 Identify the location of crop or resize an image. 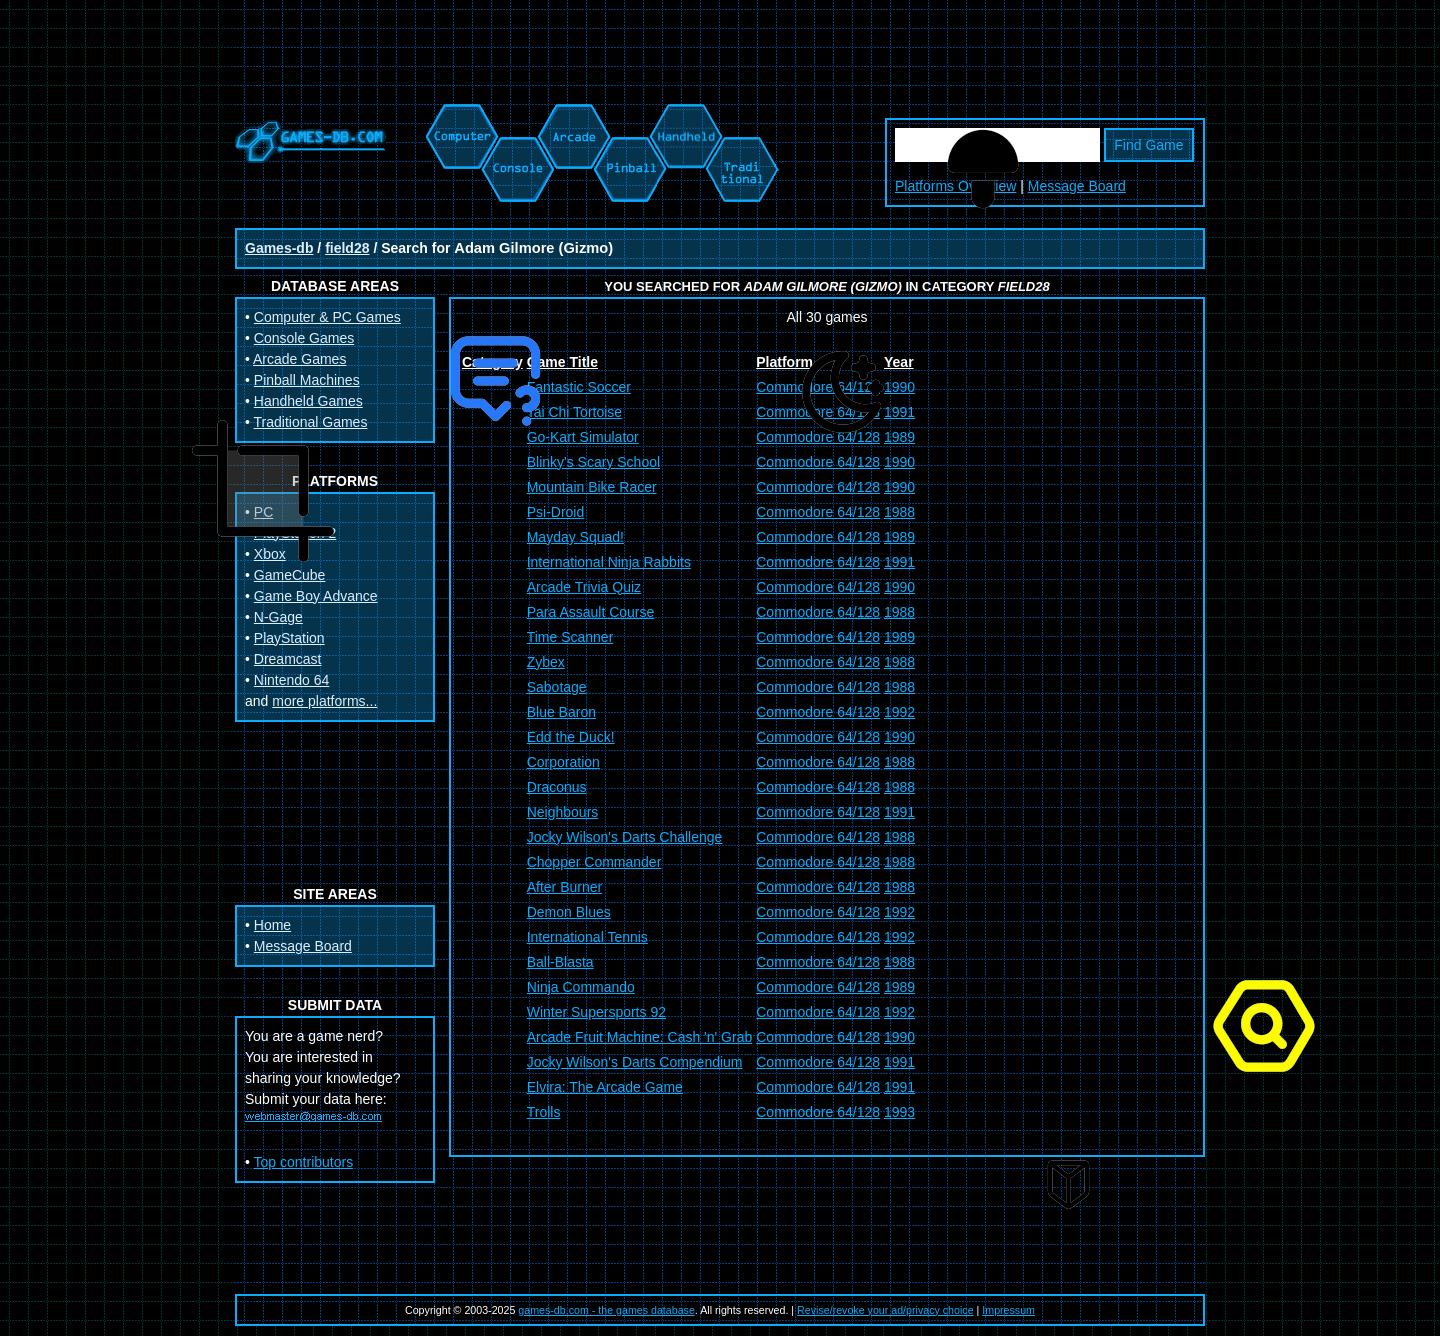
(263, 491).